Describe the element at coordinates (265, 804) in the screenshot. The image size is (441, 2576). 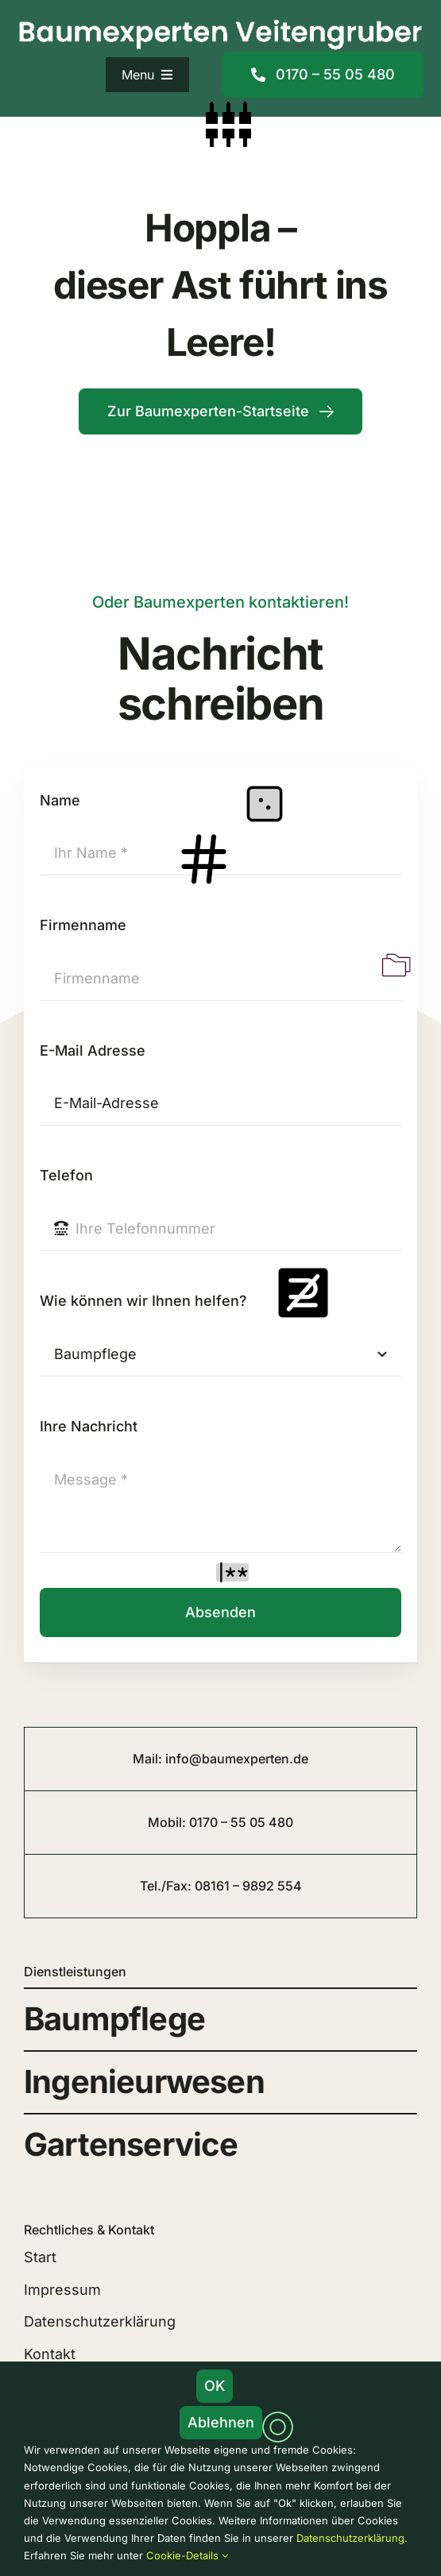
I see `roll the dice in a game` at that location.